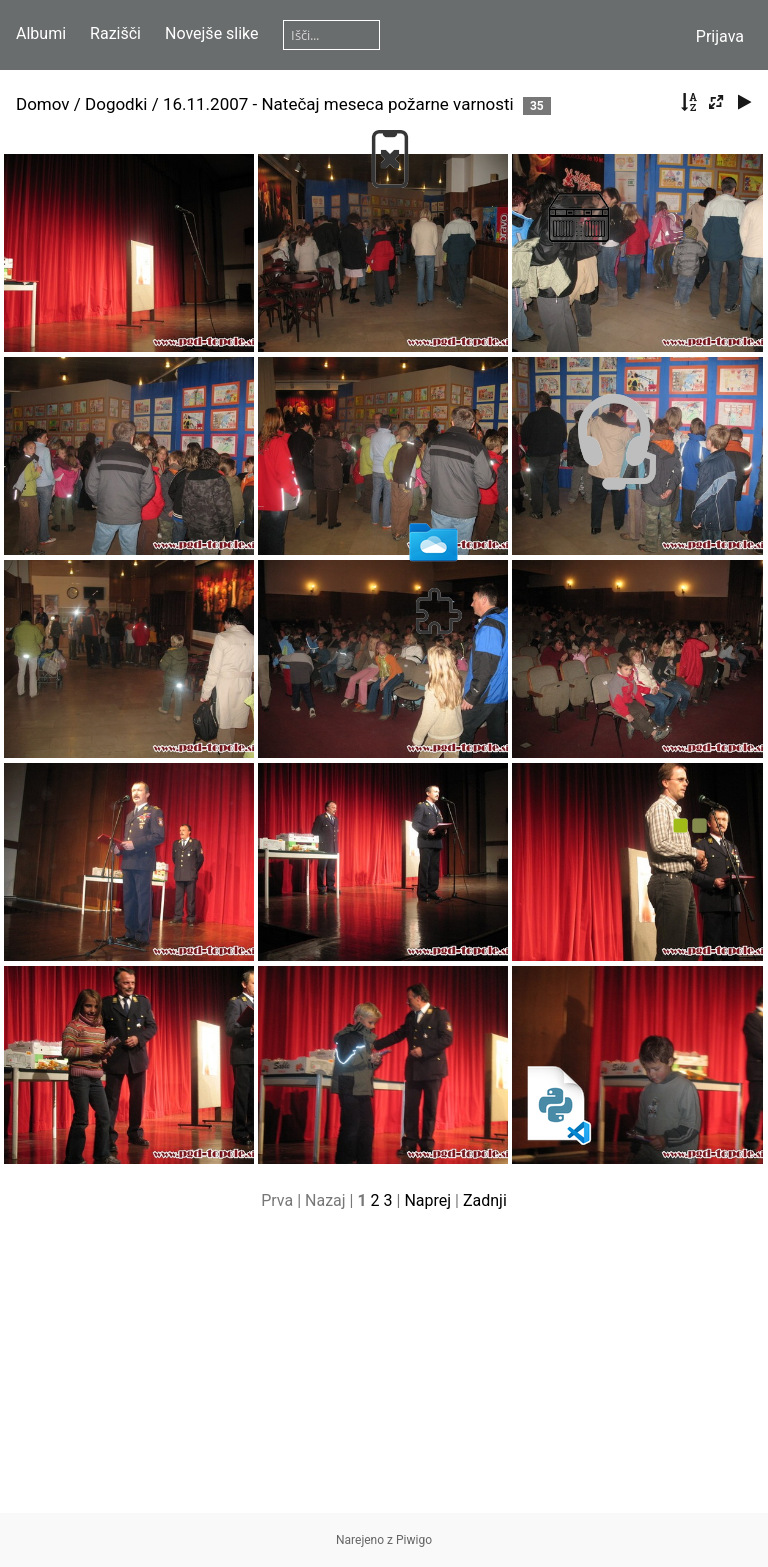  What do you see at coordinates (390, 159) in the screenshot?
I see `disconnect or unlink a paired device` at bounding box center [390, 159].